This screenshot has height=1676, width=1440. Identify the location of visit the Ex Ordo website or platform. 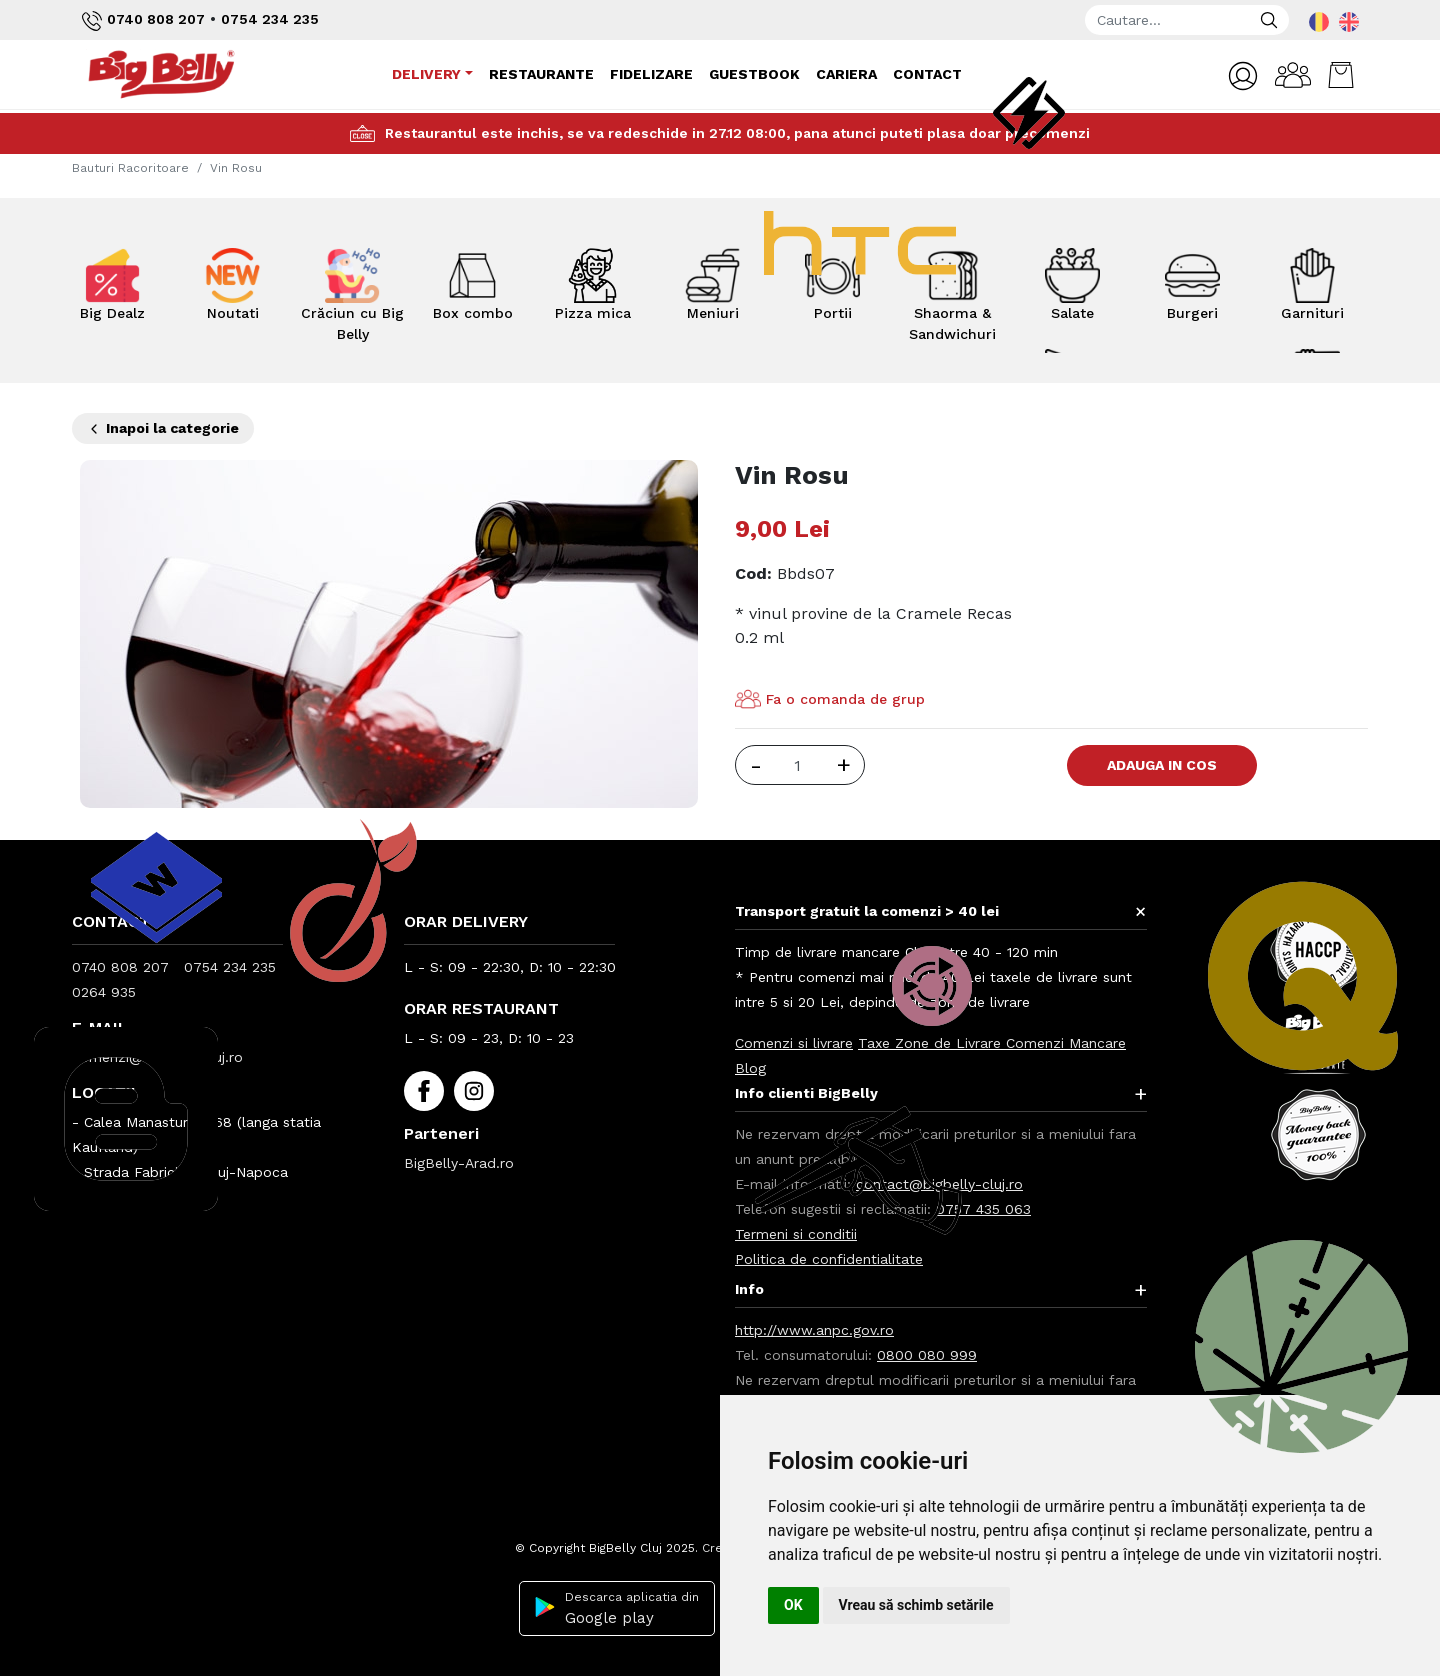
(1301, 1346).